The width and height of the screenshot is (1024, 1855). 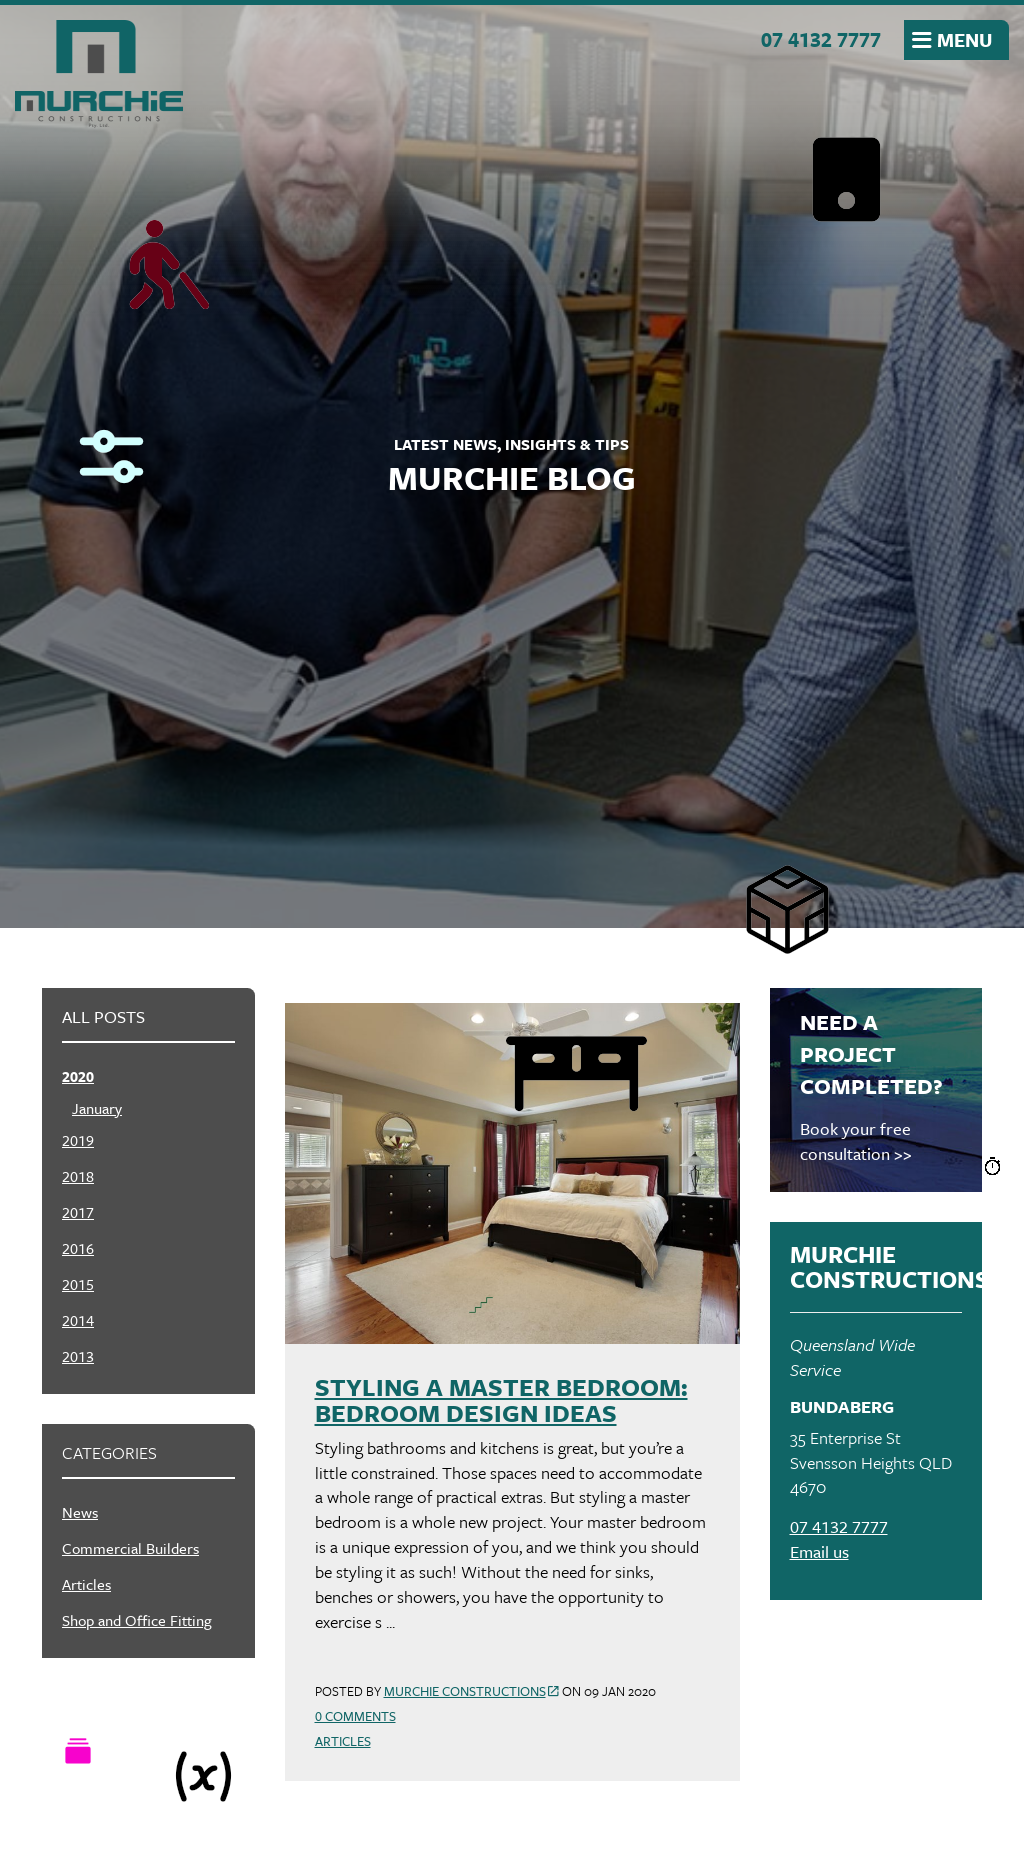 What do you see at coordinates (111, 456) in the screenshot?
I see `adjust settings or preferences` at bounding box center [111, 456].